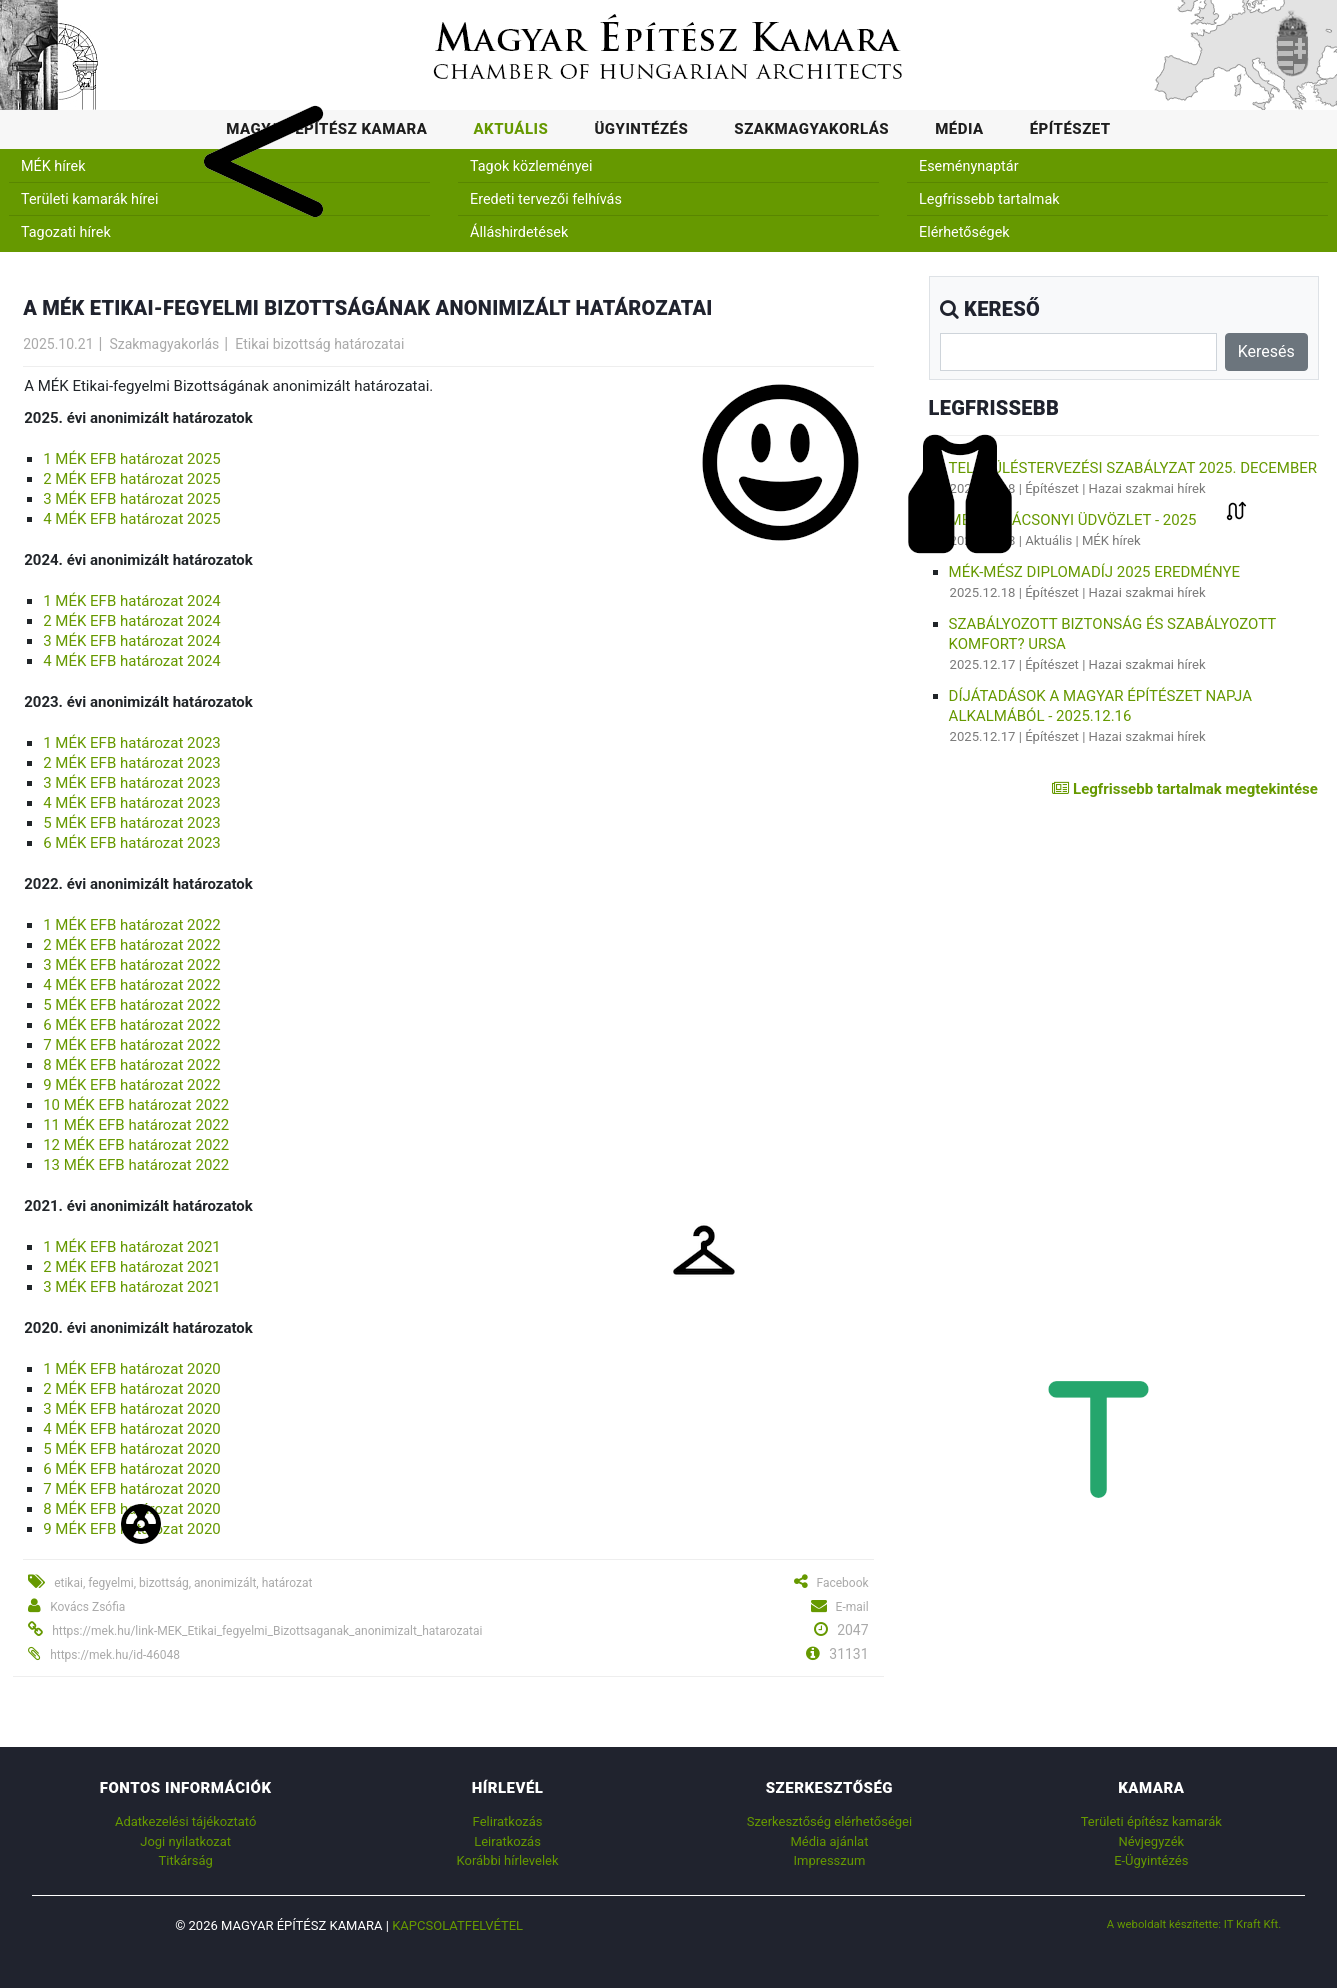 Image resolution: width=1337 pixels, height=1988 pixels. Describe the element at coordinates (780, 462) in the screenshot. I see `insert a grinning emoji into your message` at that location.